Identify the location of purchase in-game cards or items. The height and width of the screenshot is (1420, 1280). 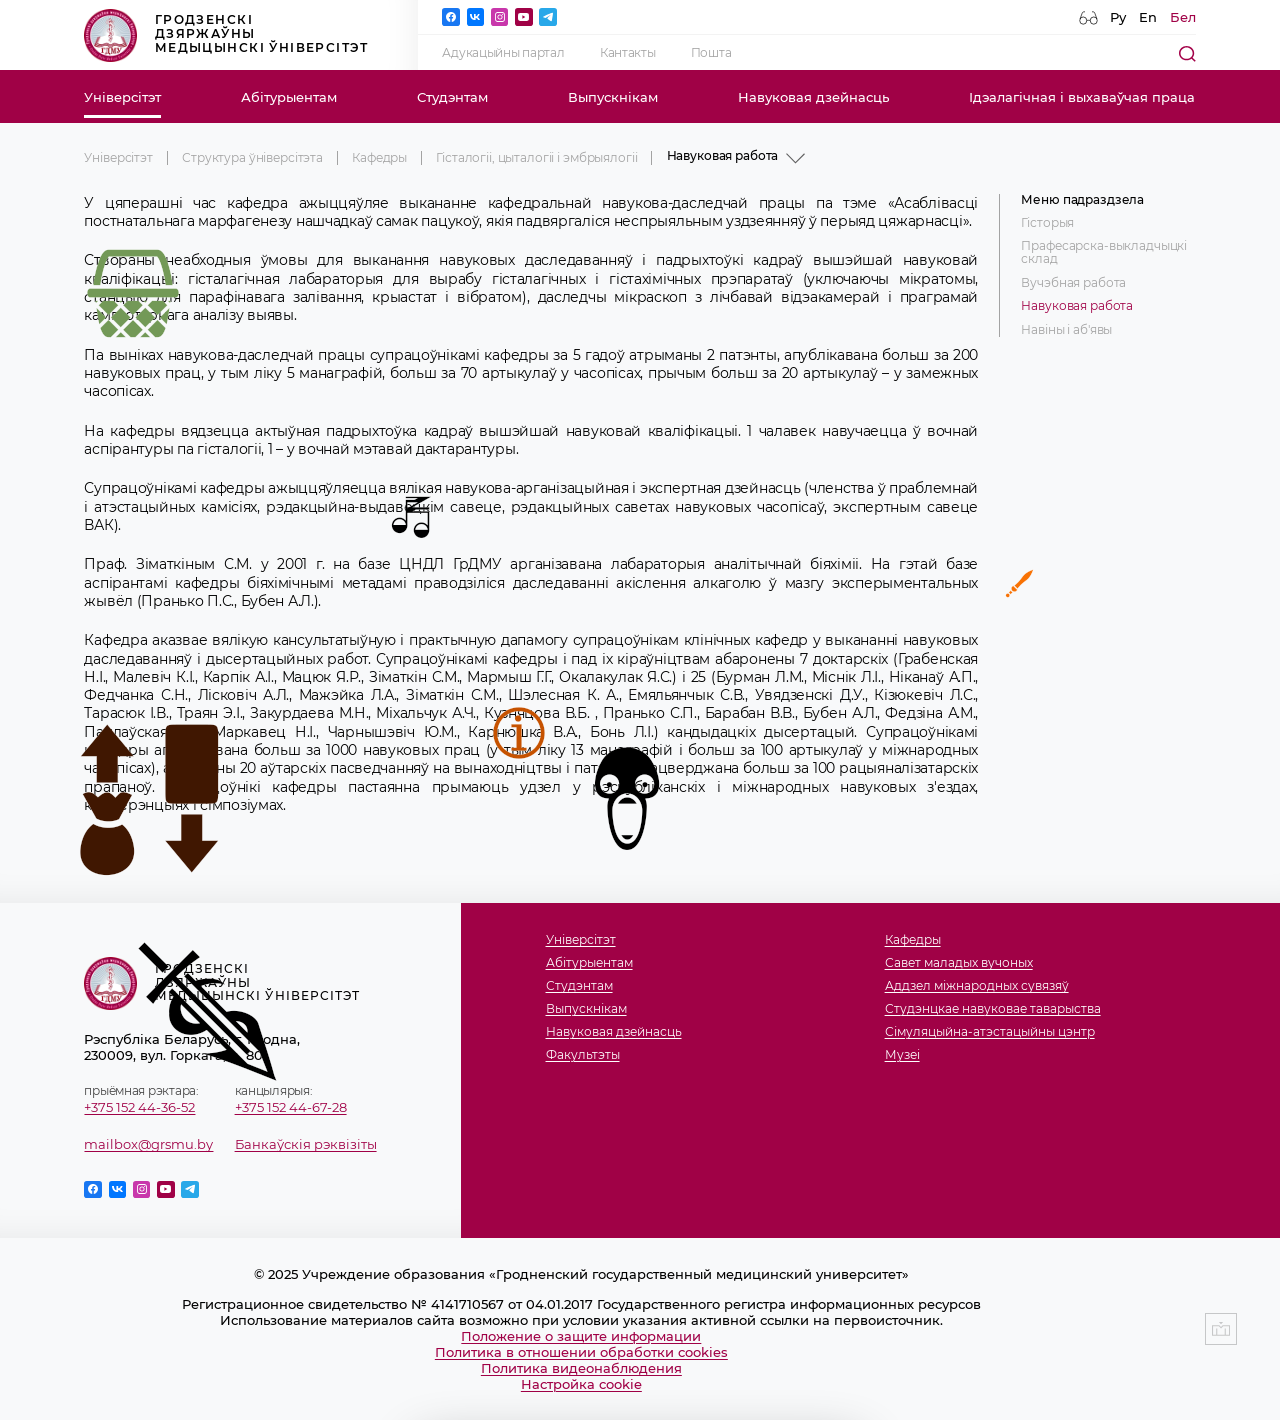
(149, 798).